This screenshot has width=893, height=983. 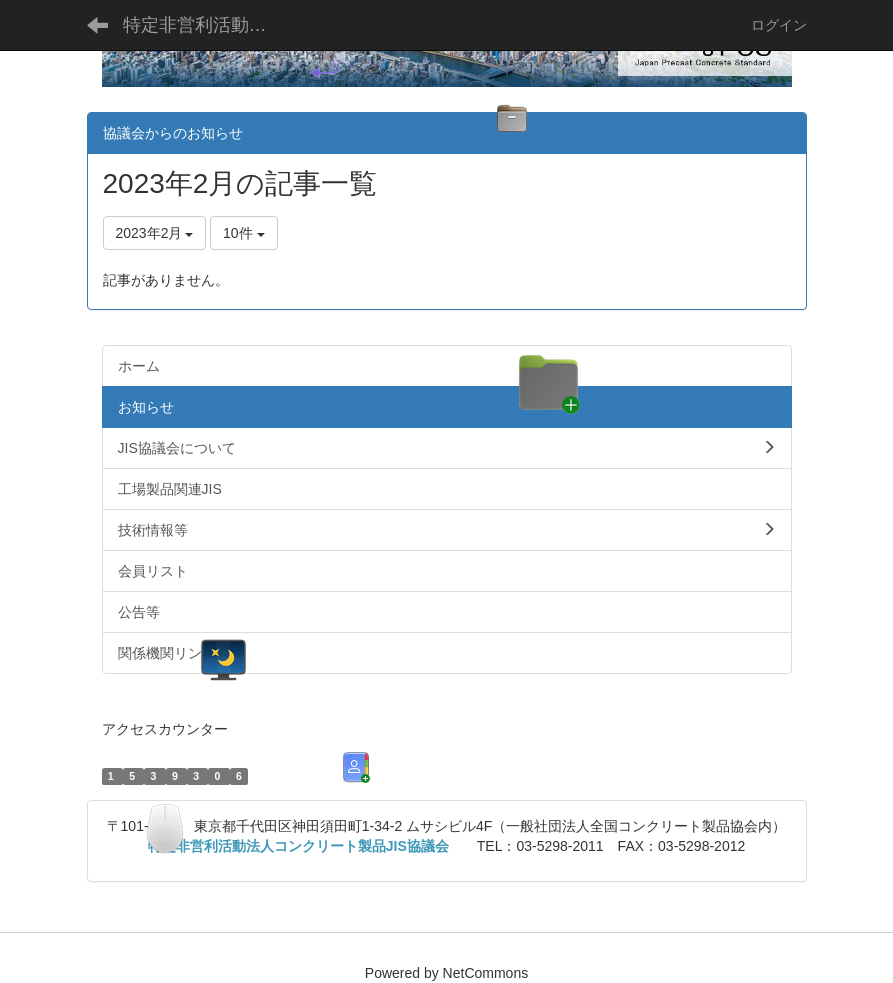 What do you see at coordinates (356, 767) in the screenshot?
I see `add a new contact` at bounding box center [356, 767].